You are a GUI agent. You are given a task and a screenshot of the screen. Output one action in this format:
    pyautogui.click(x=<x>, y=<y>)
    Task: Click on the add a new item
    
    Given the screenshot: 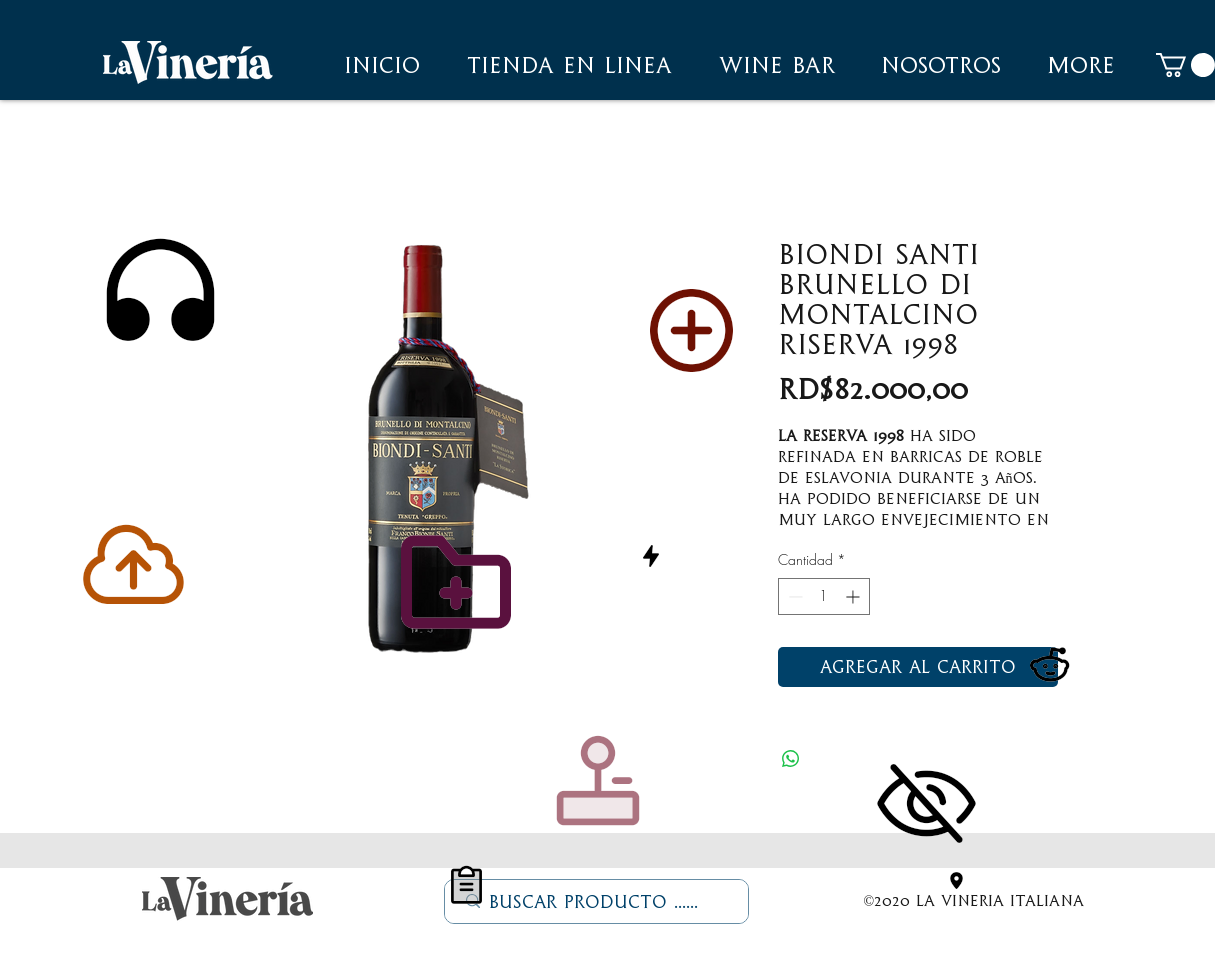 What is the action you would take?
    pyautogui.click(x=691, y=330)
    